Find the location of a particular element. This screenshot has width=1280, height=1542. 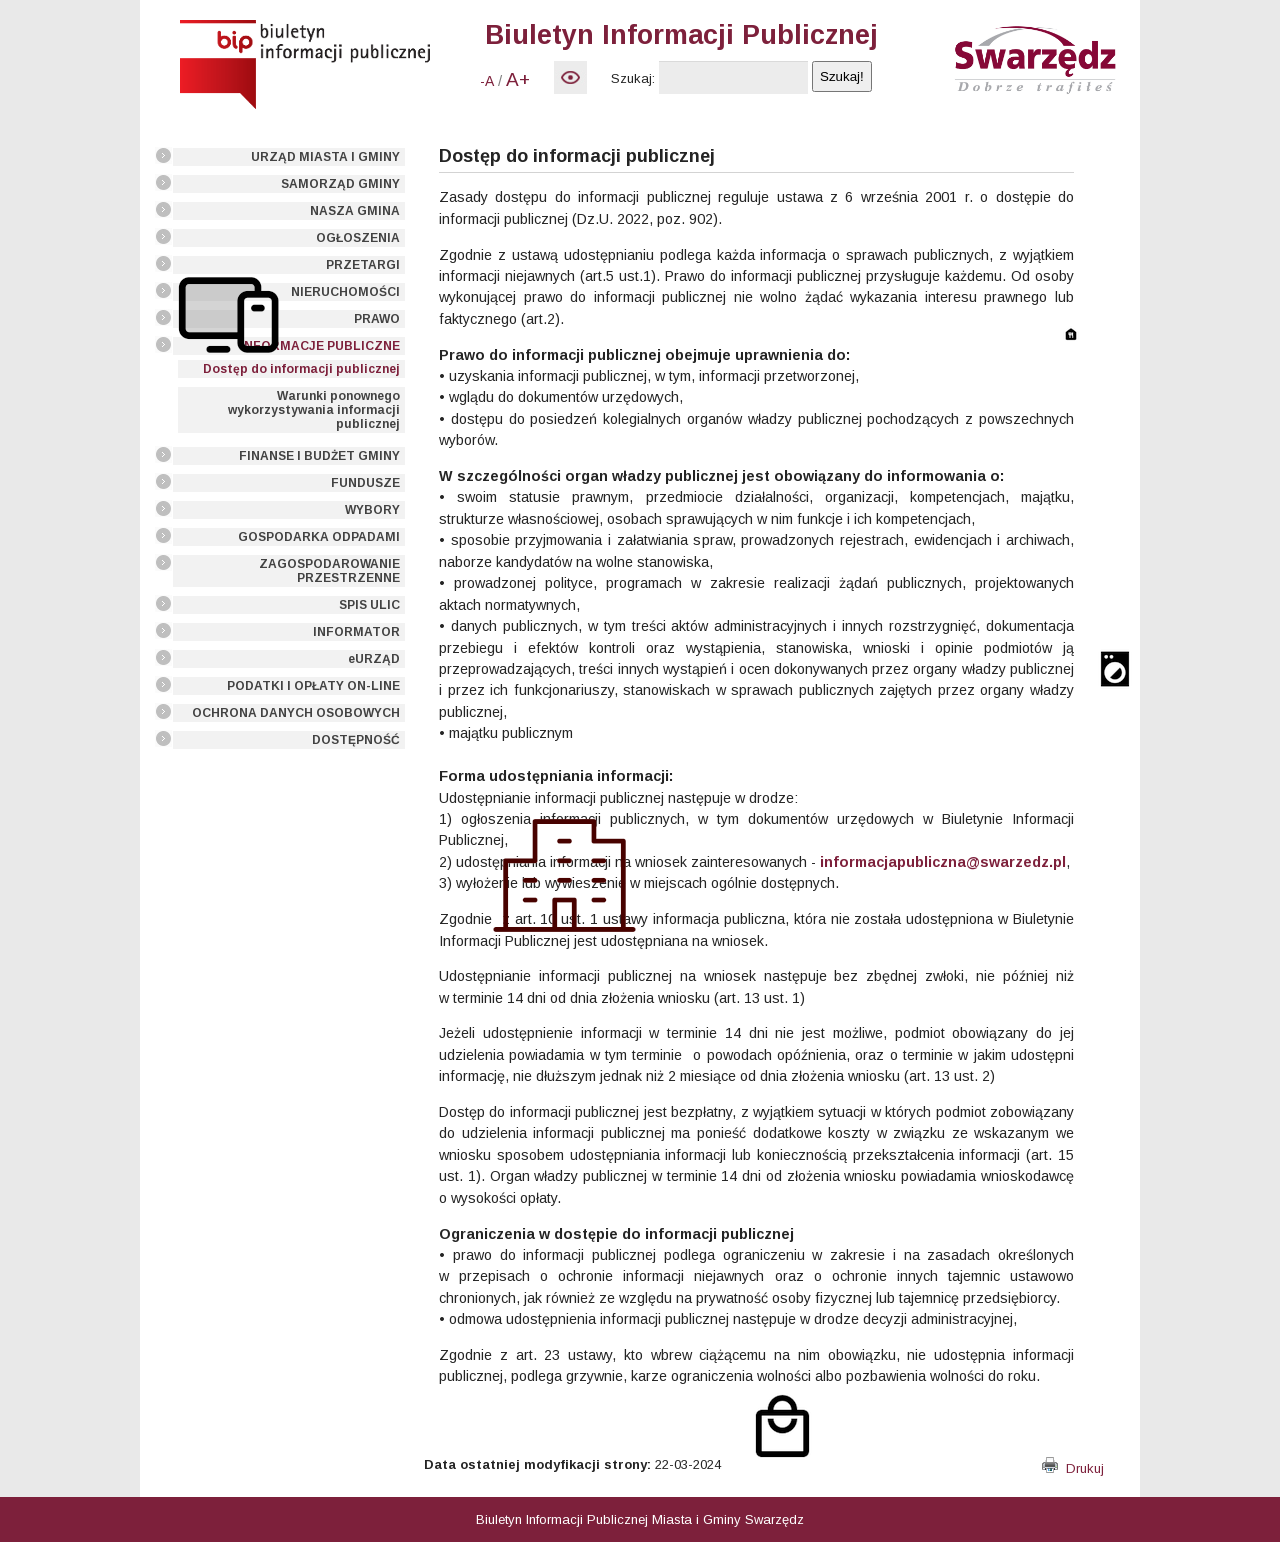

find nearby food banks or food assistance is located at coordinates (1071, 334).